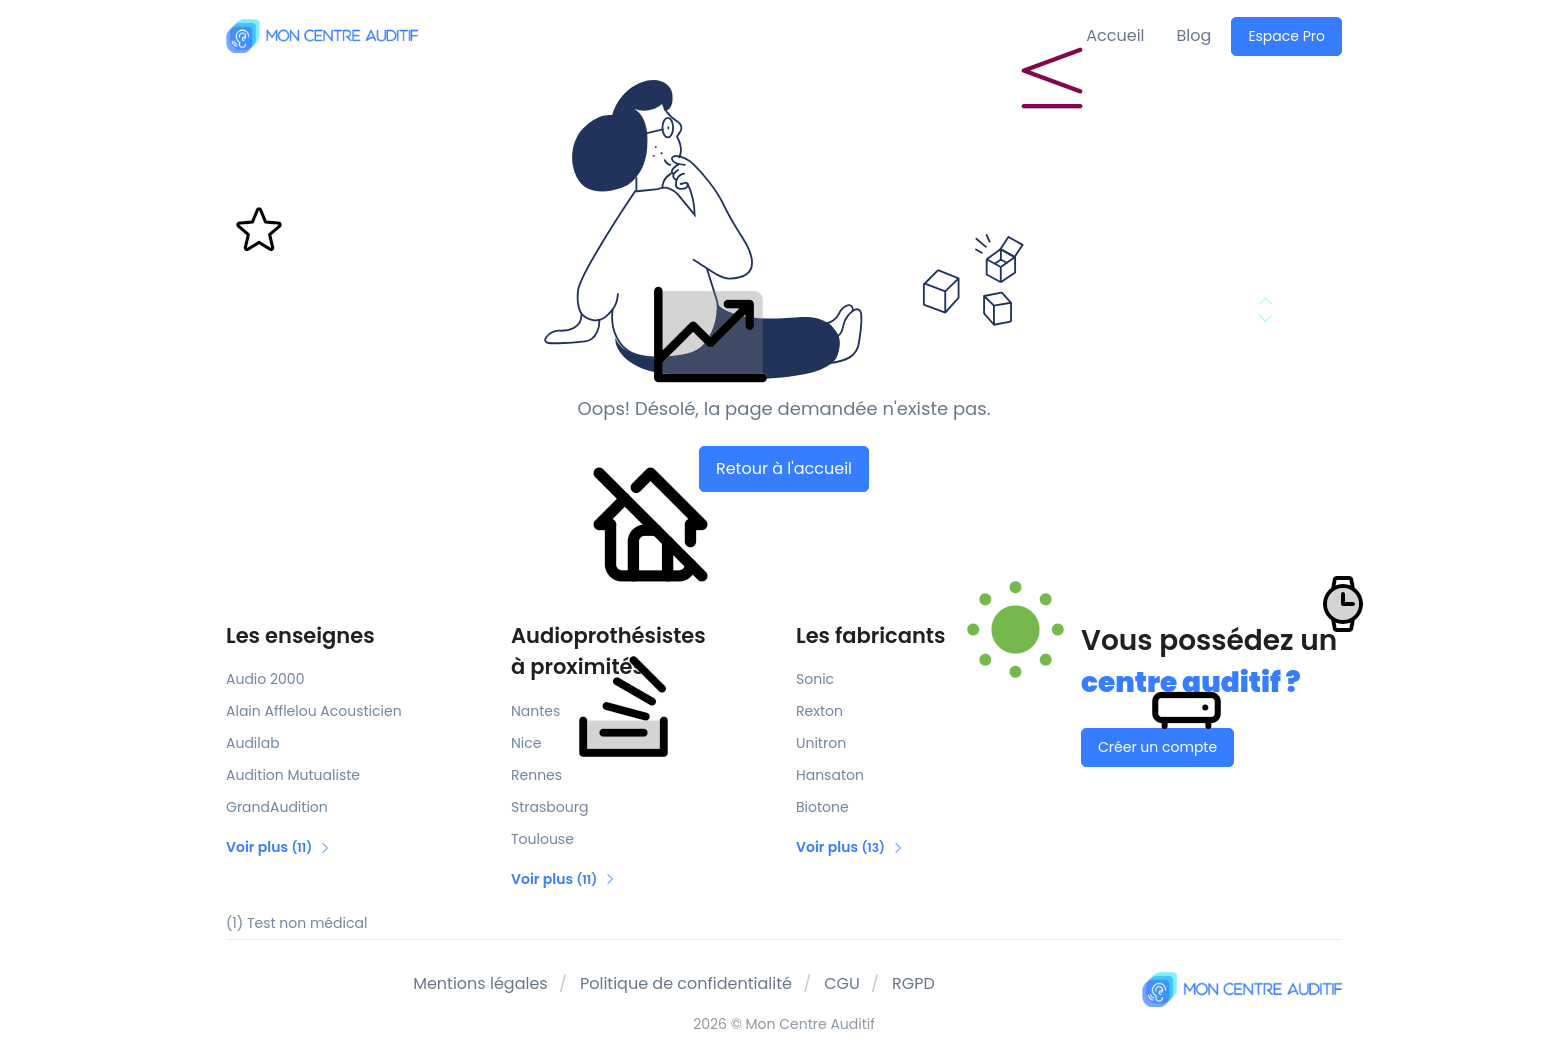 Image resolution: width=1568 pixels, height=1051 pixels. I want to click on view time or clock settings, so click(1343, 604).